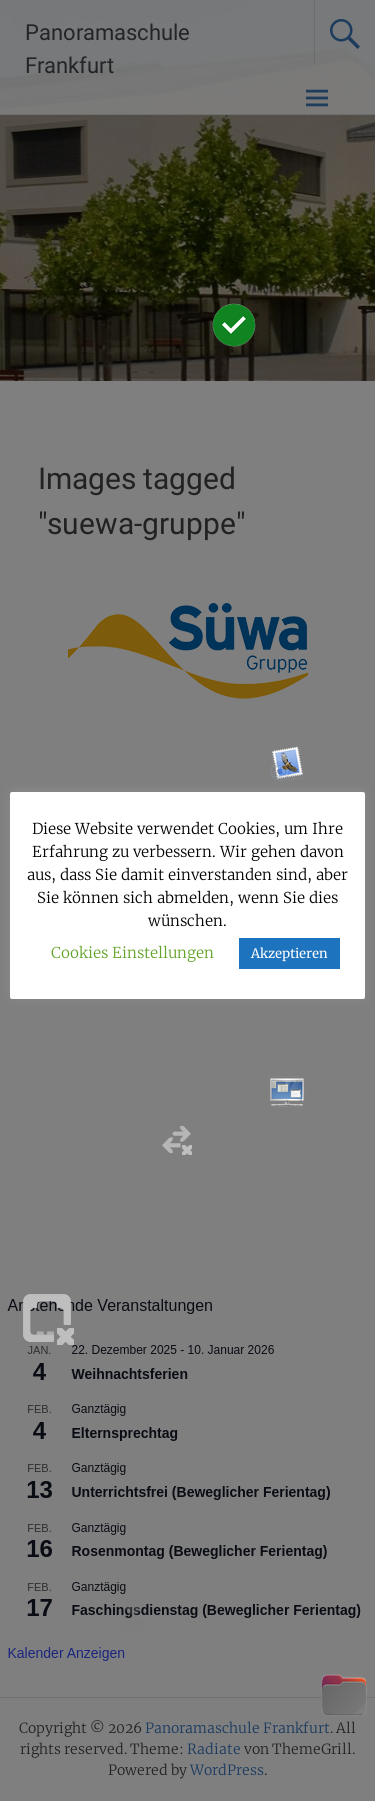 This screenshot has height=1801, width=375. What do you see at coordinates (133, 1614) in the screenshot?
I see `guest user account` at bounding box center [133, 1614].